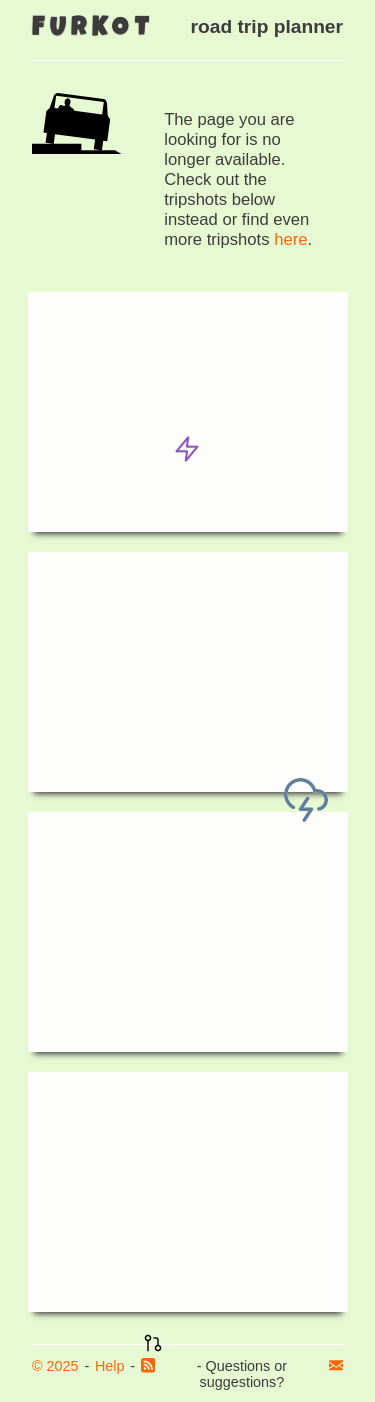 The height and width of the screenshot is (1402, 375). I want to click on indicates quick actions or instant features, so click(187, 449).